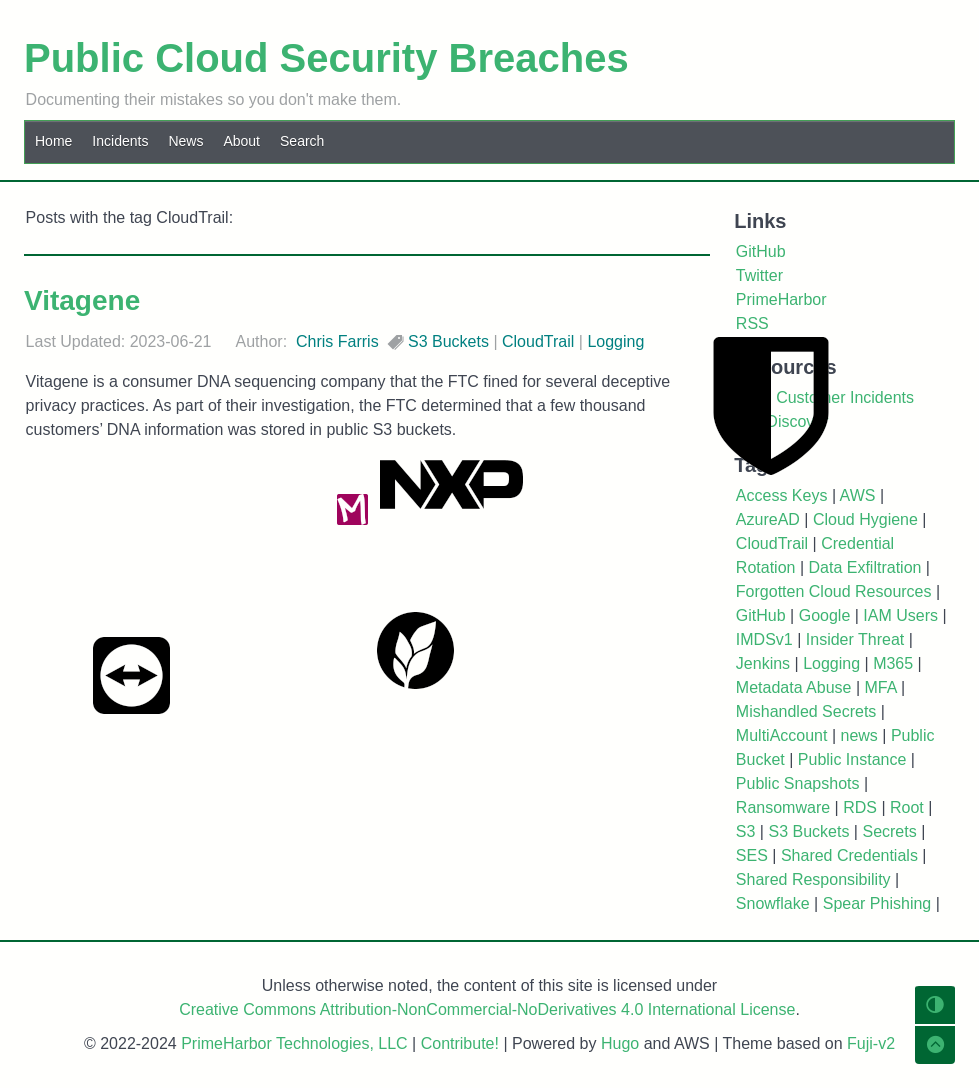 The image size is (979, 1088). Describe the element at coordinates (131, 675) in the screenshot. I see `launch teamviewer remote desktop application` at that location.